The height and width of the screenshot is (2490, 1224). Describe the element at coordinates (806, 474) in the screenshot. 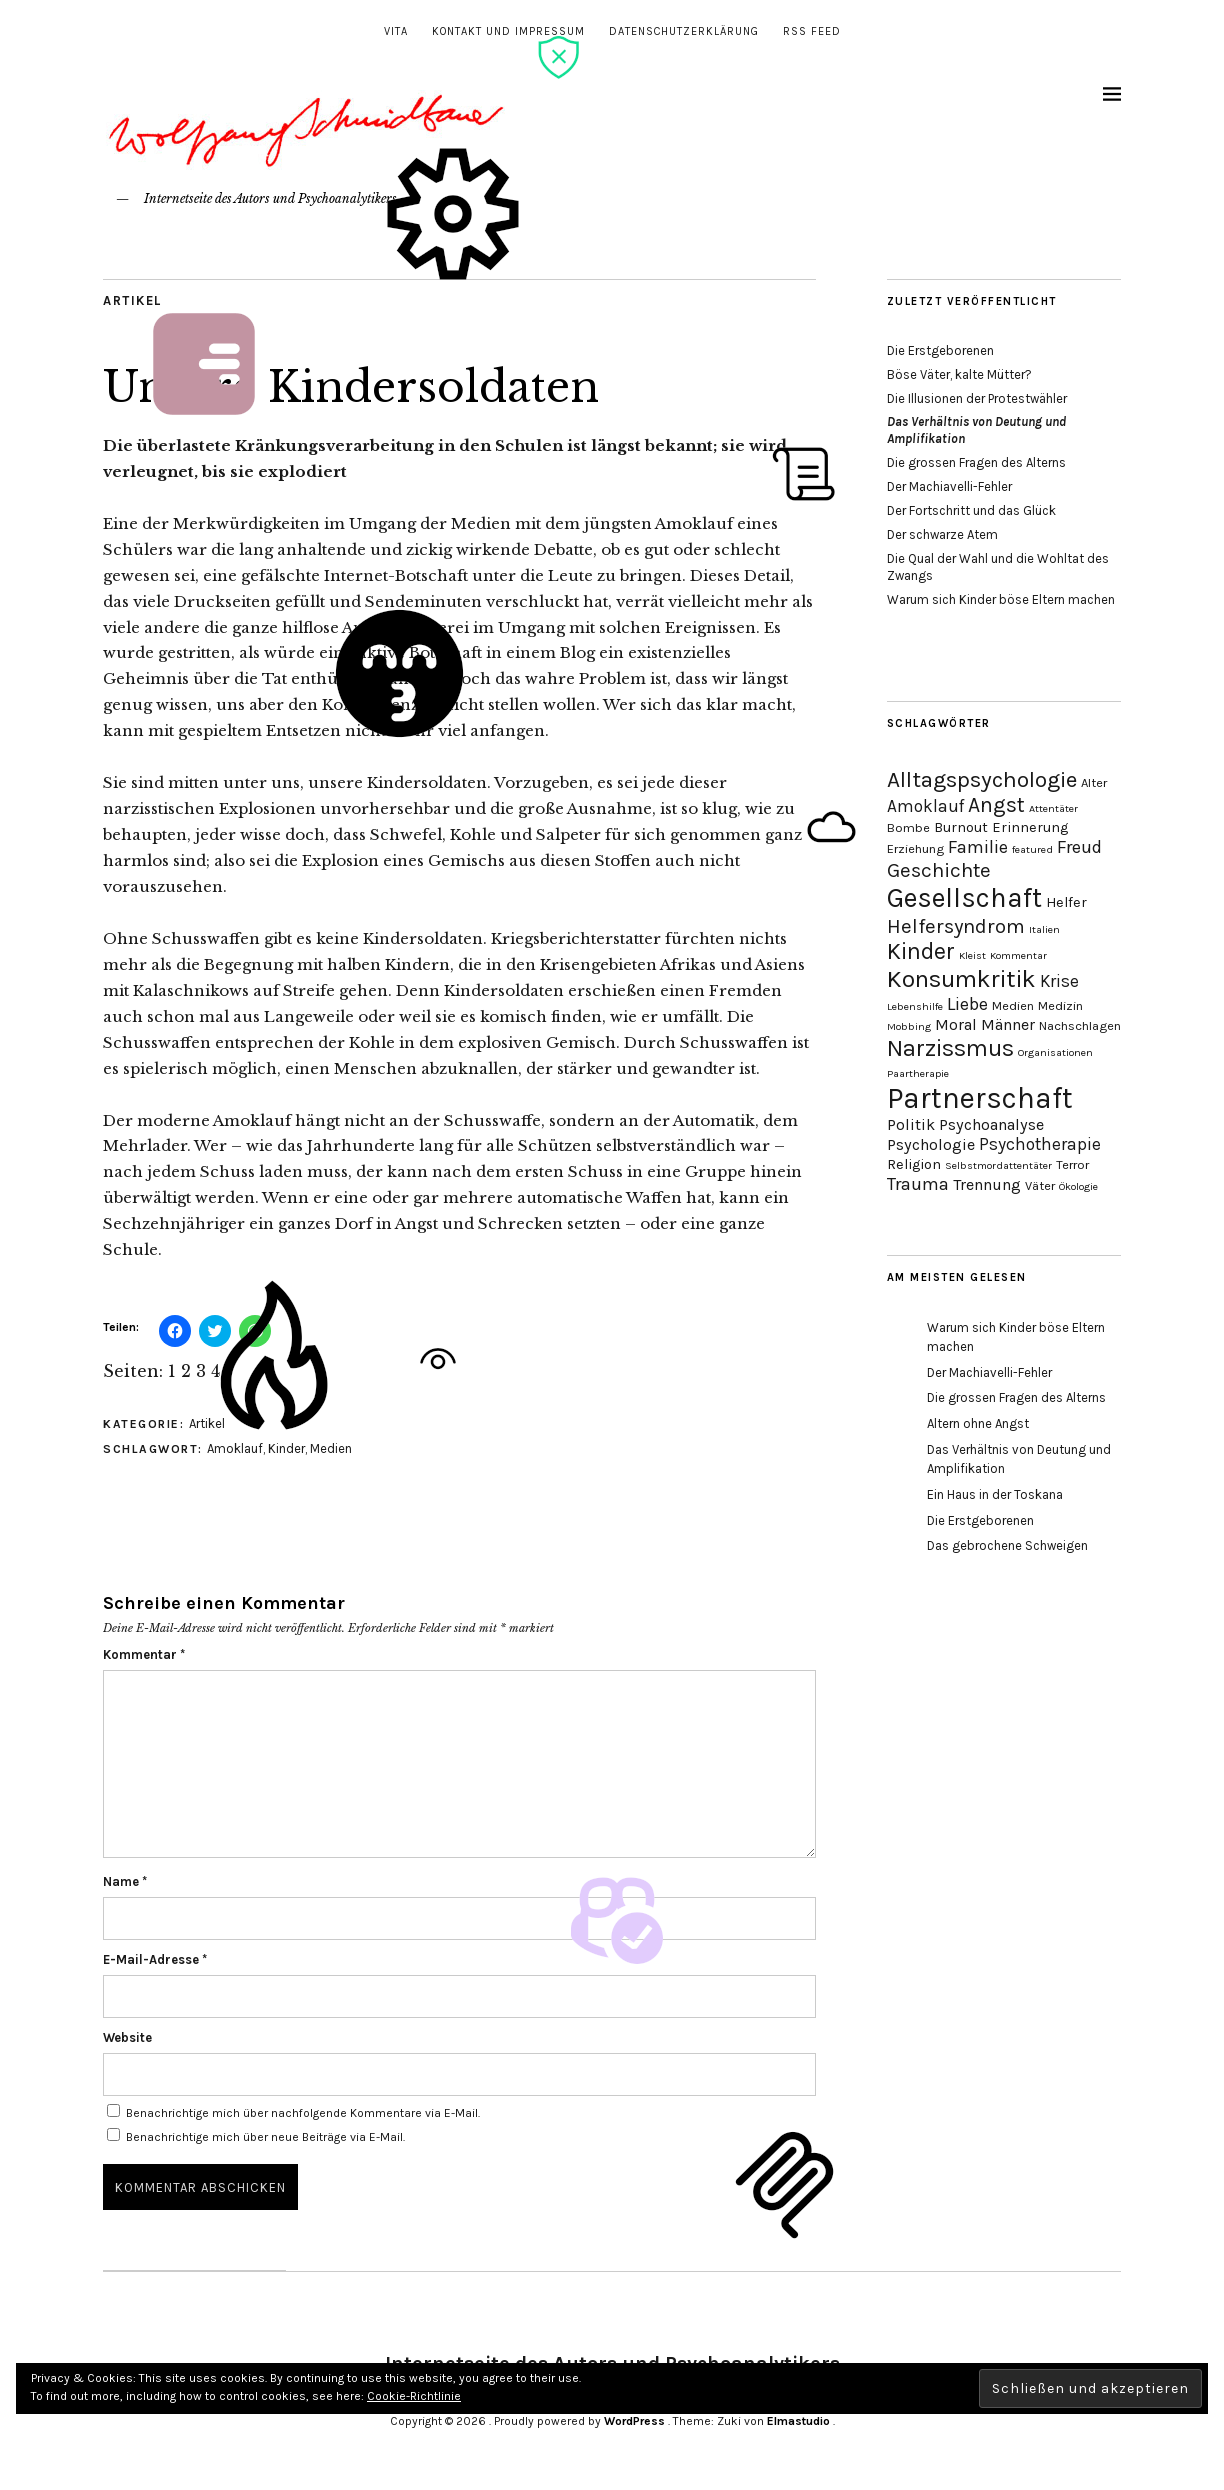

I see `view terms and conditions or legal documents` at that location.